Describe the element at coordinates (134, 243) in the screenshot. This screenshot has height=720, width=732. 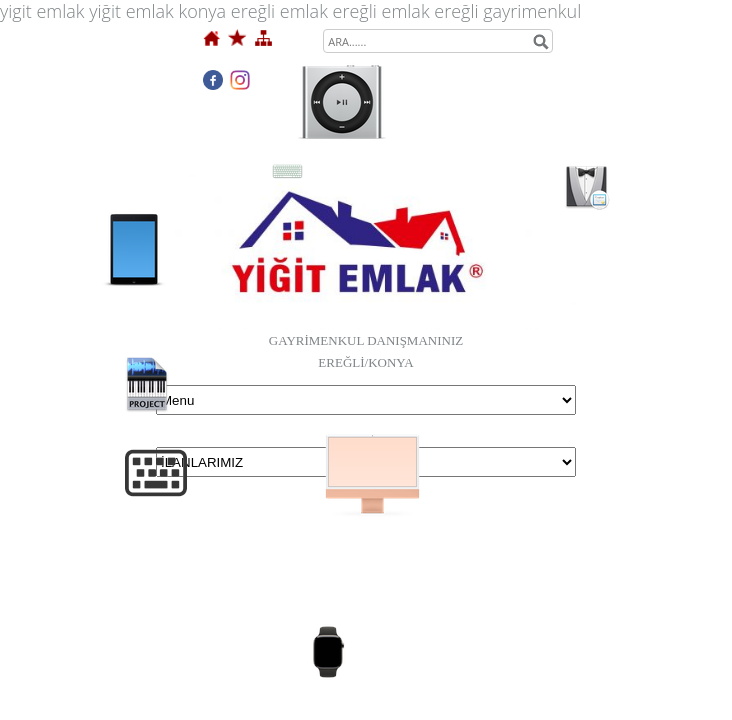
I see `view connected iPad mini device` at that location.